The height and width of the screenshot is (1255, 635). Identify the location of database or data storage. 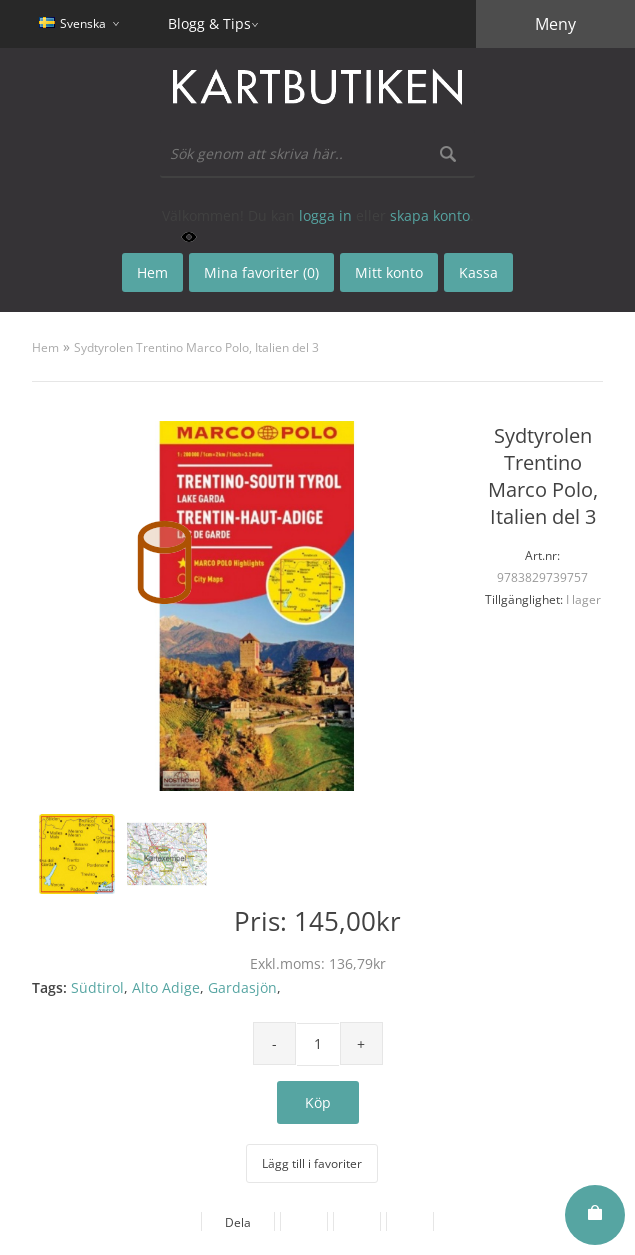
(164, 562).